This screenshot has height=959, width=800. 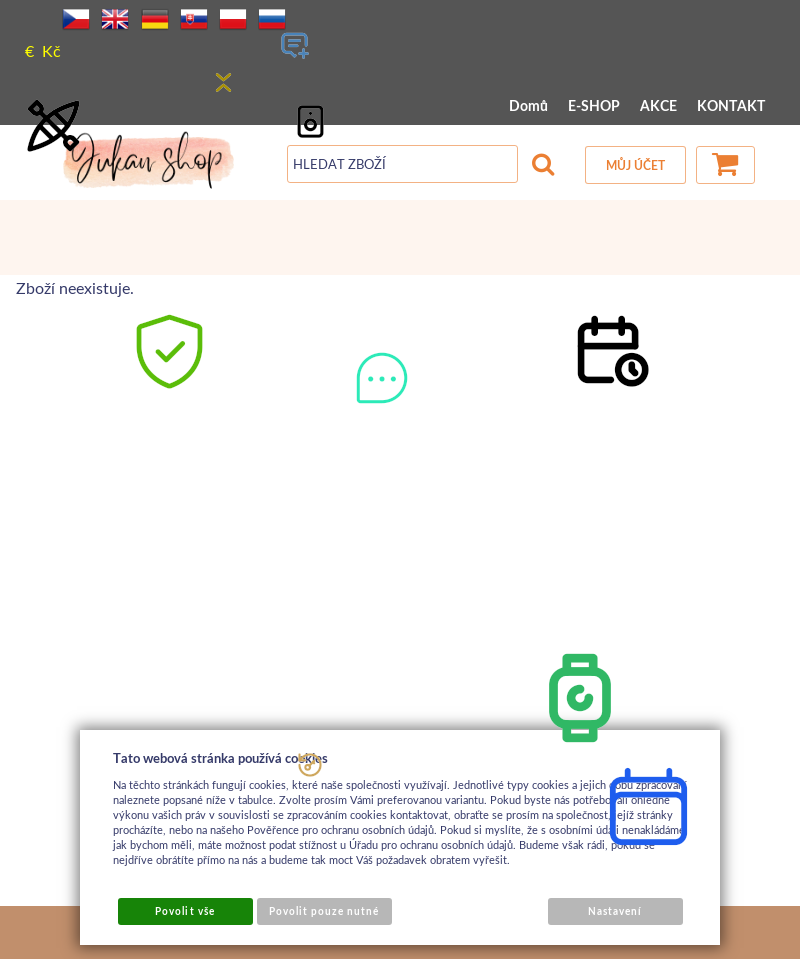 I want to click on rotate or reset encryption key, so click(x=310, y=765).